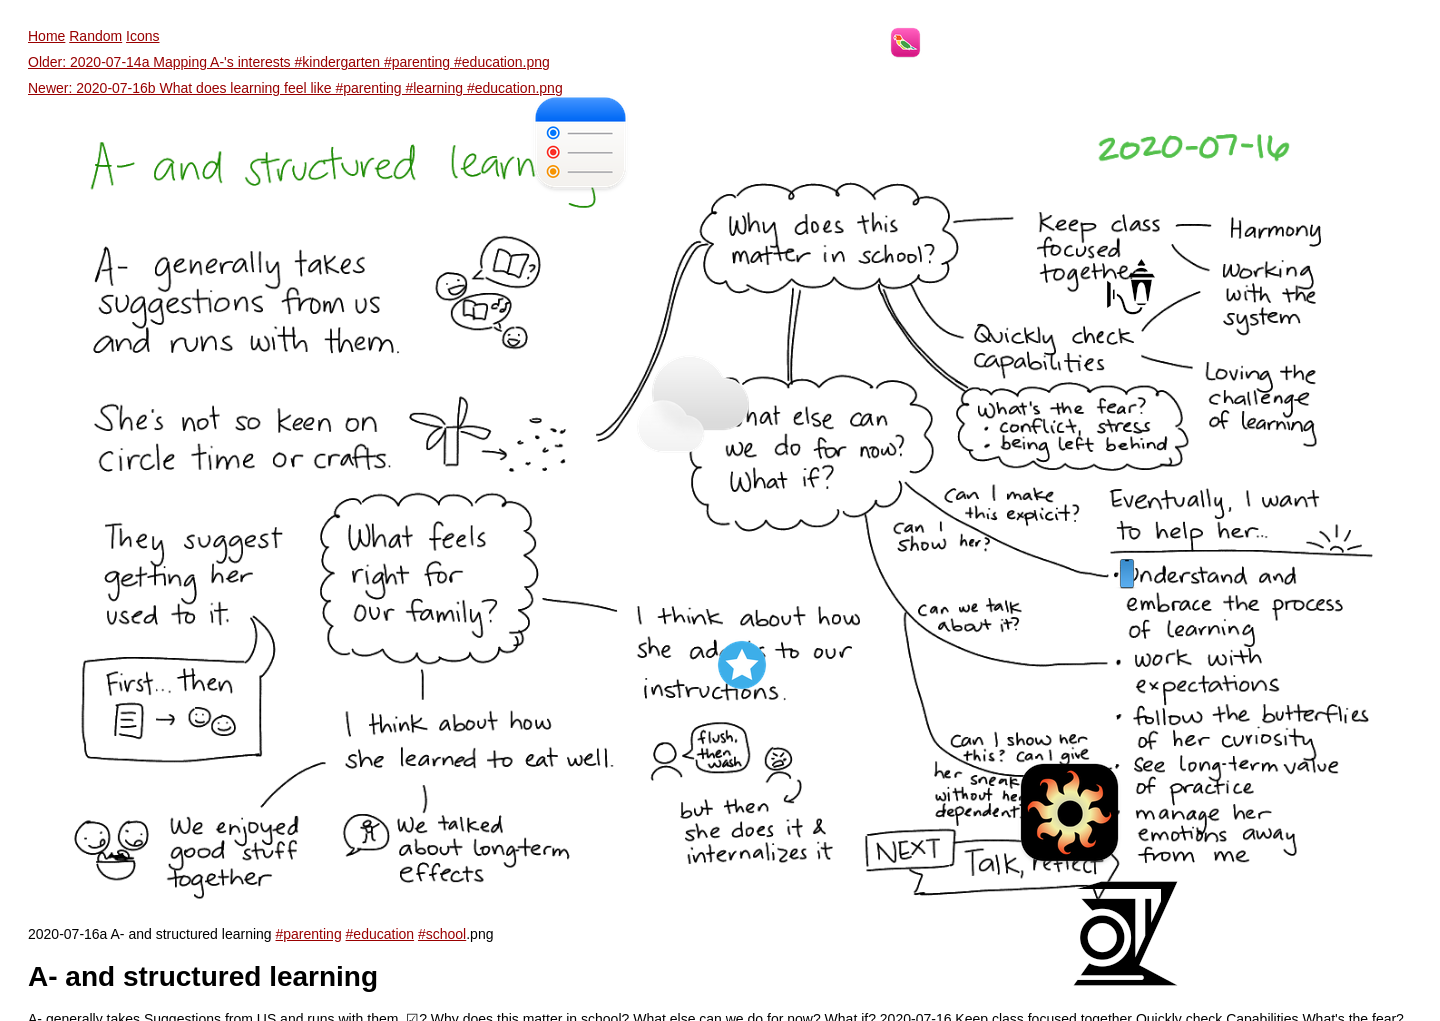 The width and height of the screenshot is (1440, 1021). Describe the element at coordinates (580, 142) in the screenshot. I see `open the basket notes or list-taking app` at that location.